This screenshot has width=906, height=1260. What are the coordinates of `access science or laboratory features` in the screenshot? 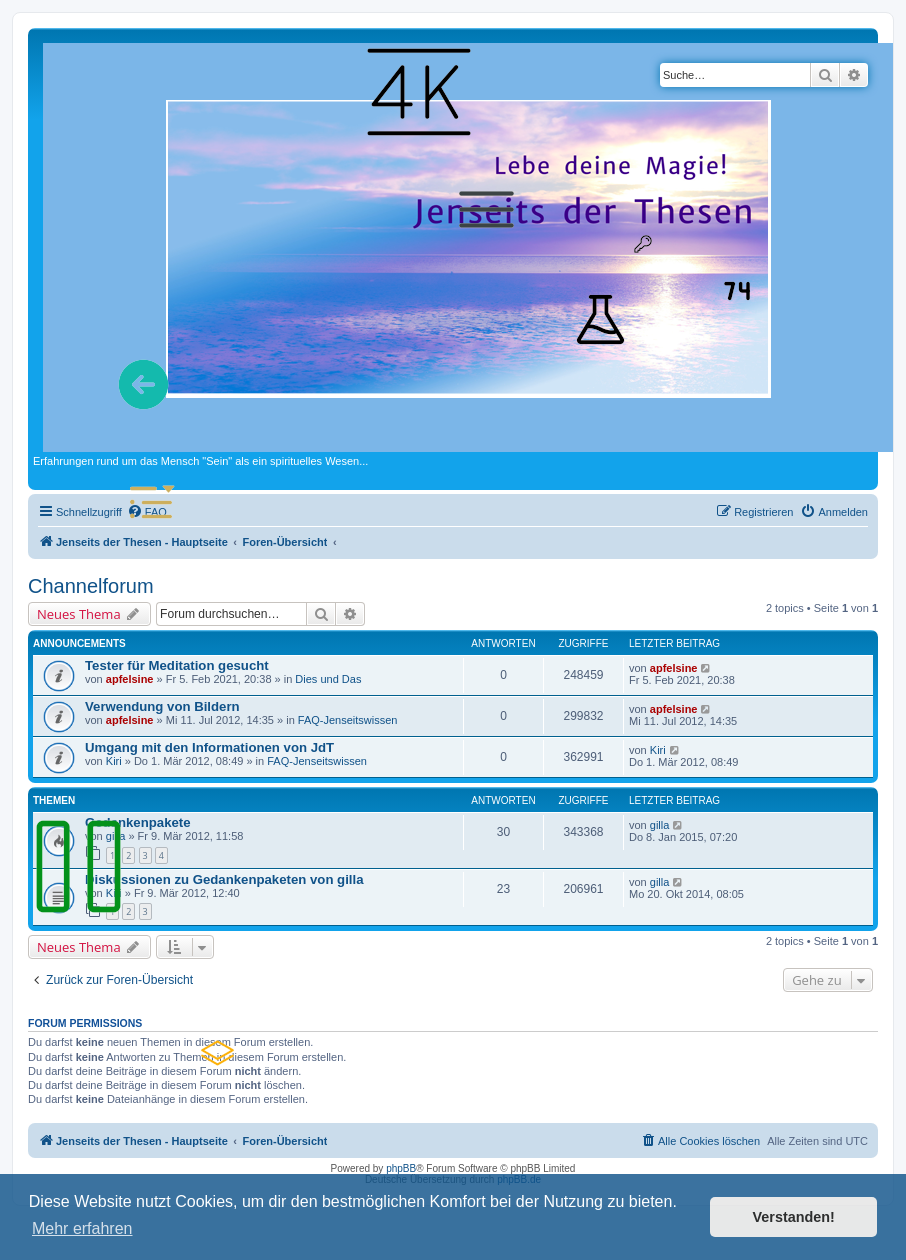 It's located at (600, 320).